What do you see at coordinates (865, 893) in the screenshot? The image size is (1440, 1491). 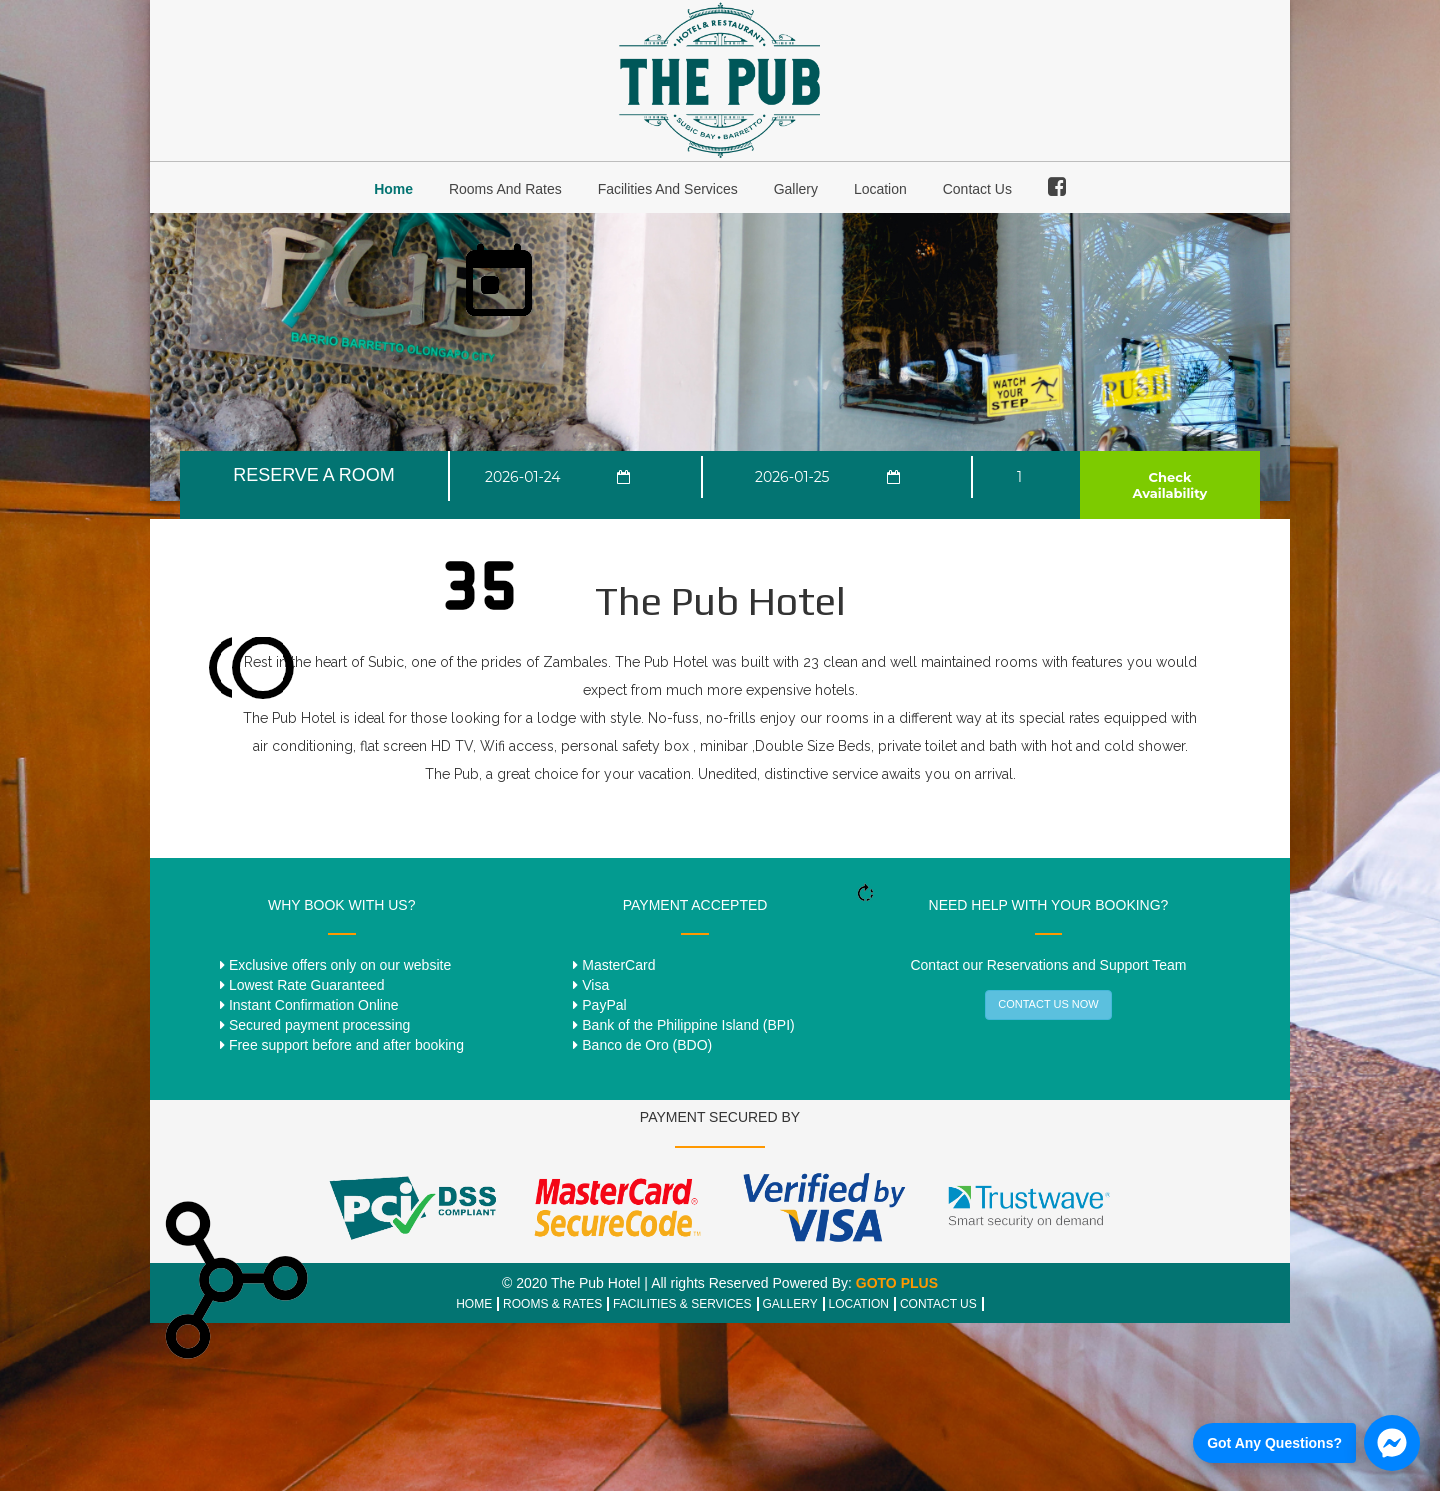 I see `rotate image clockwise` at bounding box center [865, 893].